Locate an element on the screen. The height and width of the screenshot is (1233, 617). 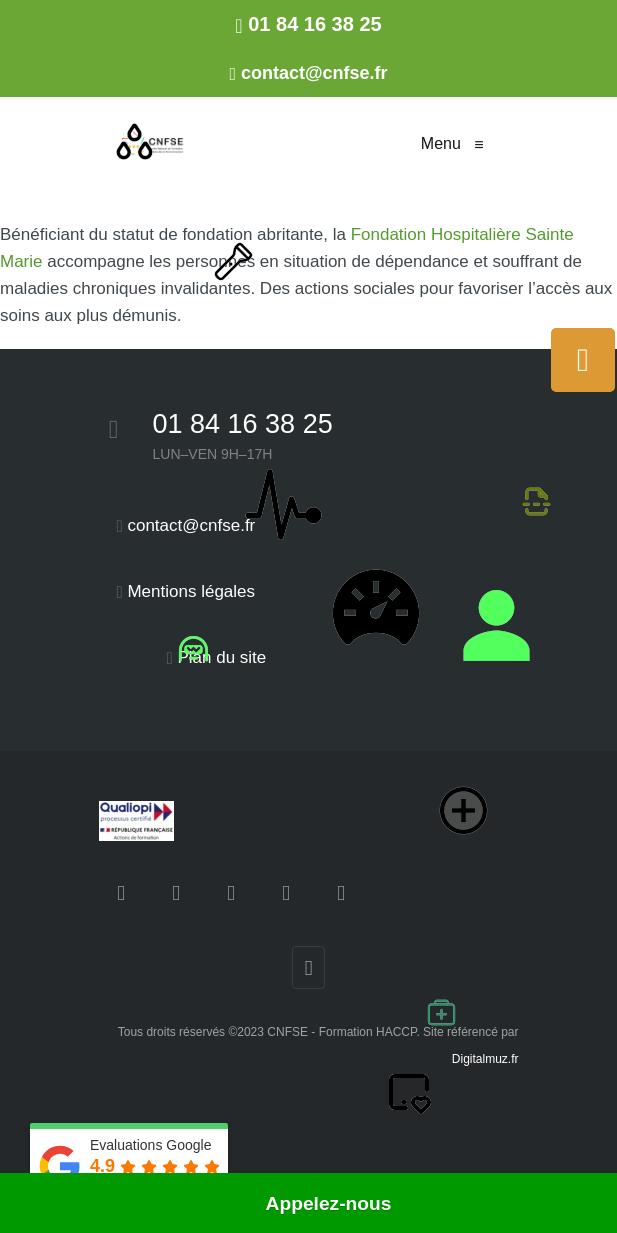
access health or medical features is located at coordinates (441, 1012).